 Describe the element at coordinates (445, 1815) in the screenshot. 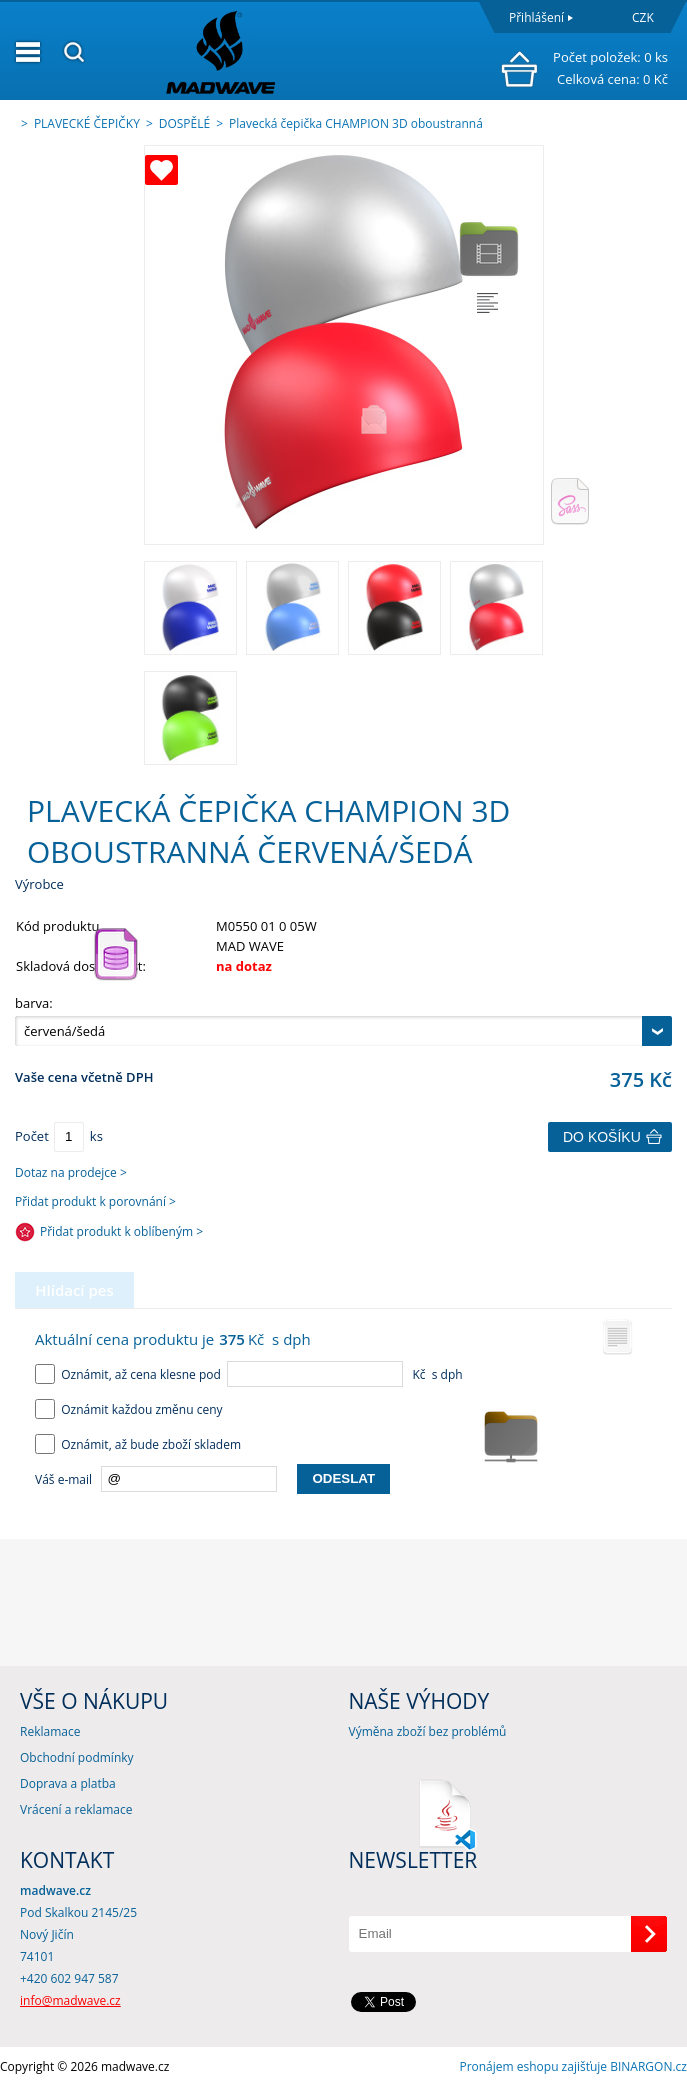

I see `open a Java file in Visual Studio Code` at that location.